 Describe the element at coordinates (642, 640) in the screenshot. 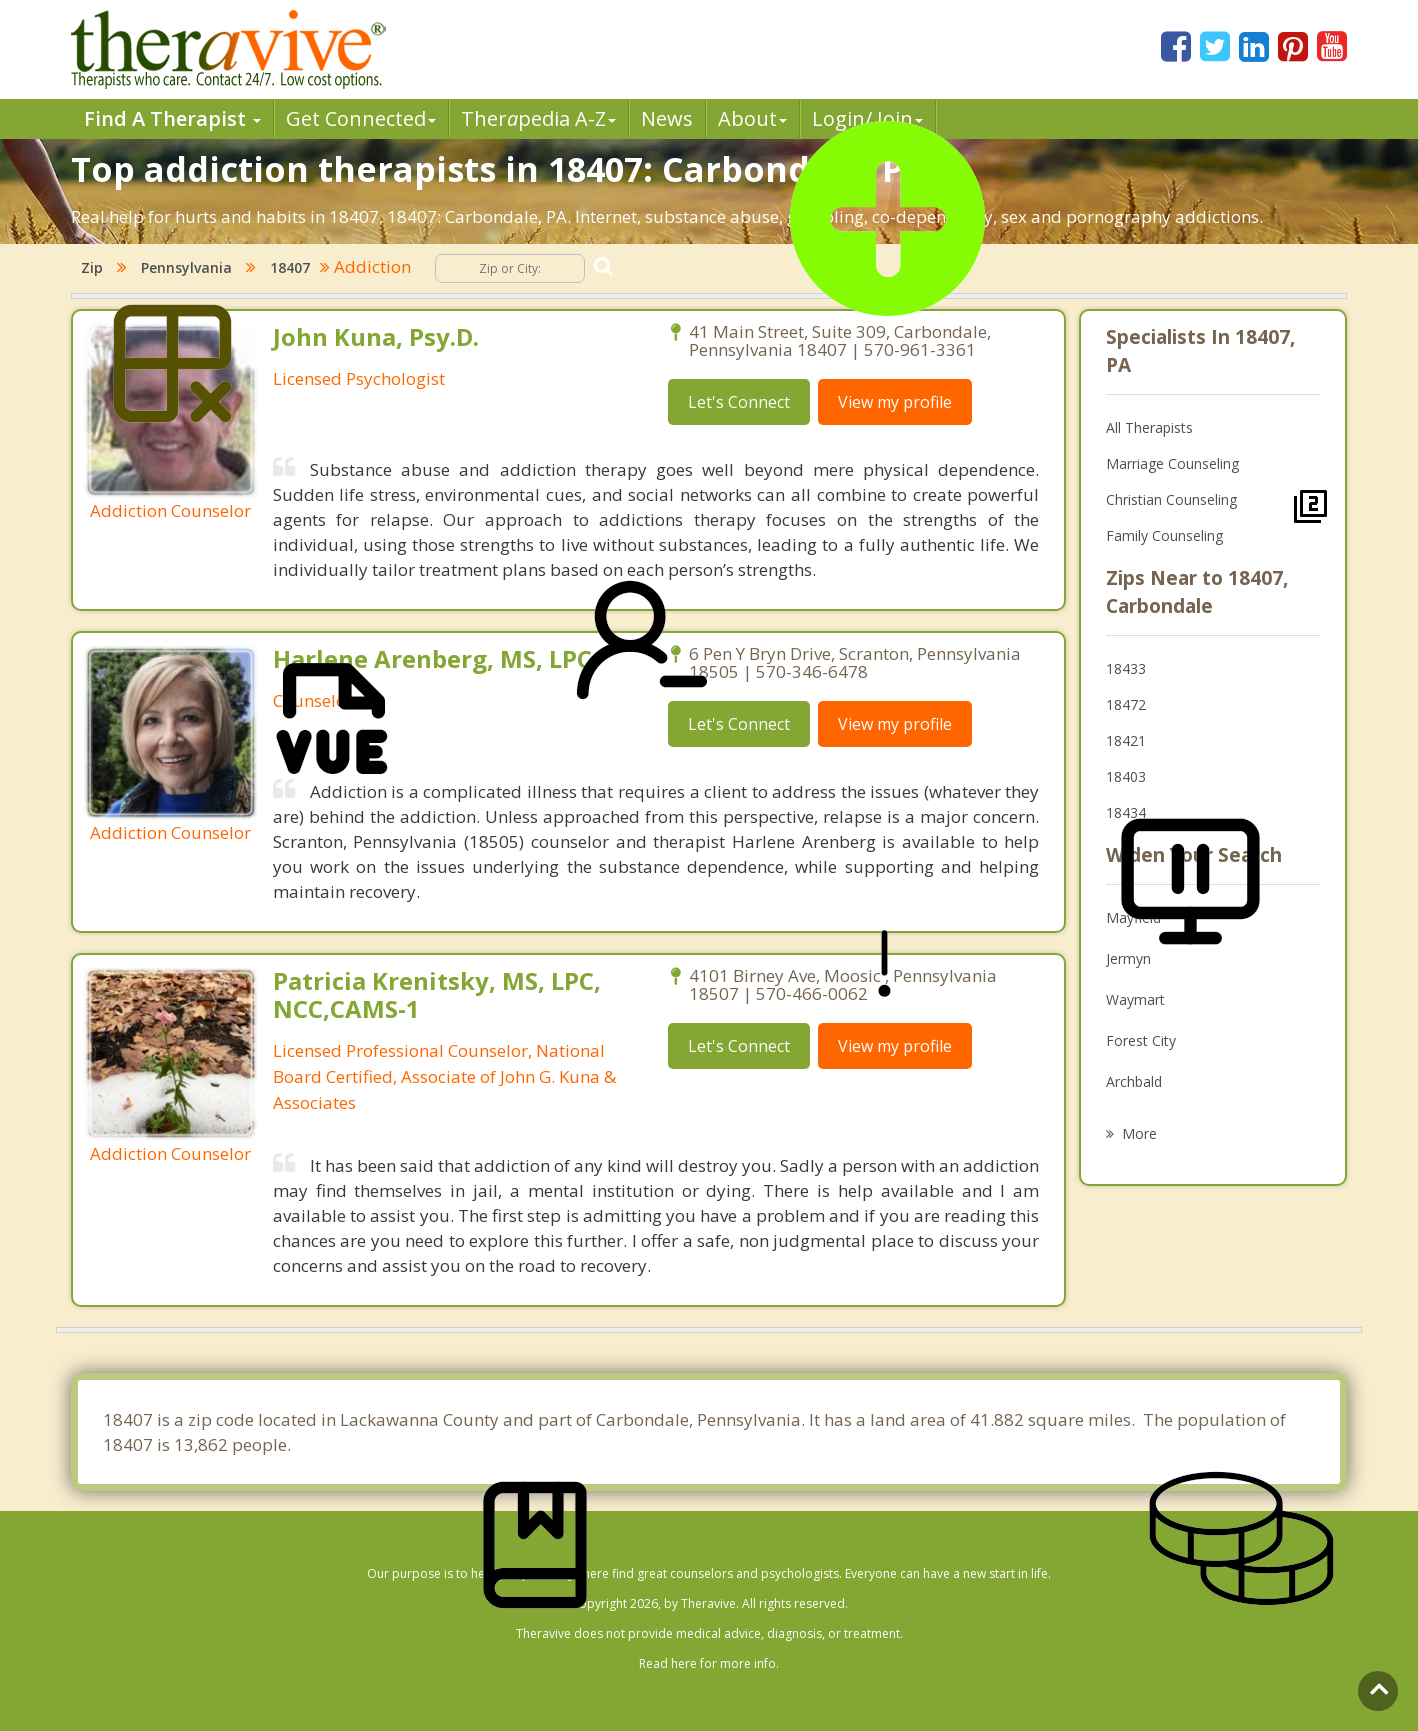

I see `remove a user or contact` at that location.